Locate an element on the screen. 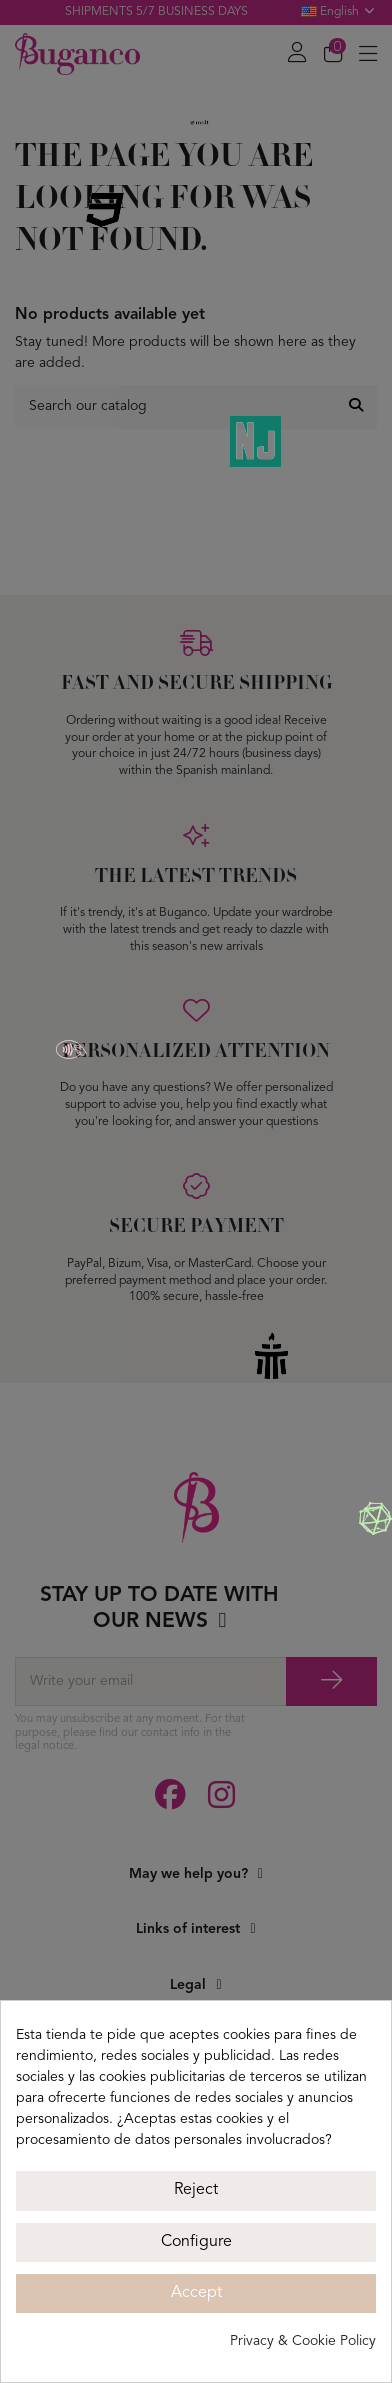  visit malt freelancer platform is located at coordinates (199, 122).